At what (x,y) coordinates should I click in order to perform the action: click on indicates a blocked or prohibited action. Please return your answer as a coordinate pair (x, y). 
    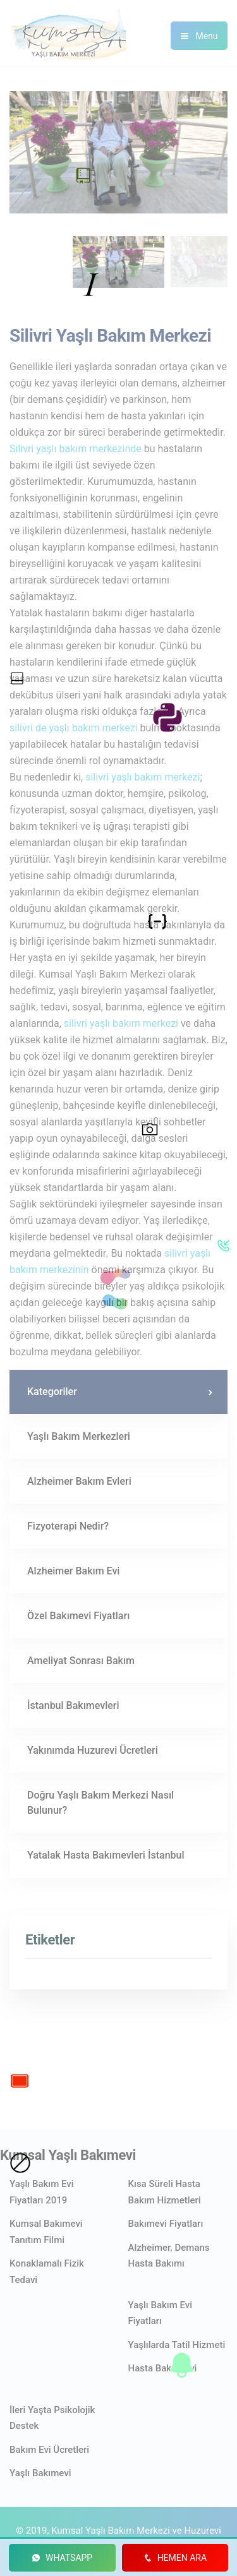
    Looking at the image, I should click on (20, 2163).